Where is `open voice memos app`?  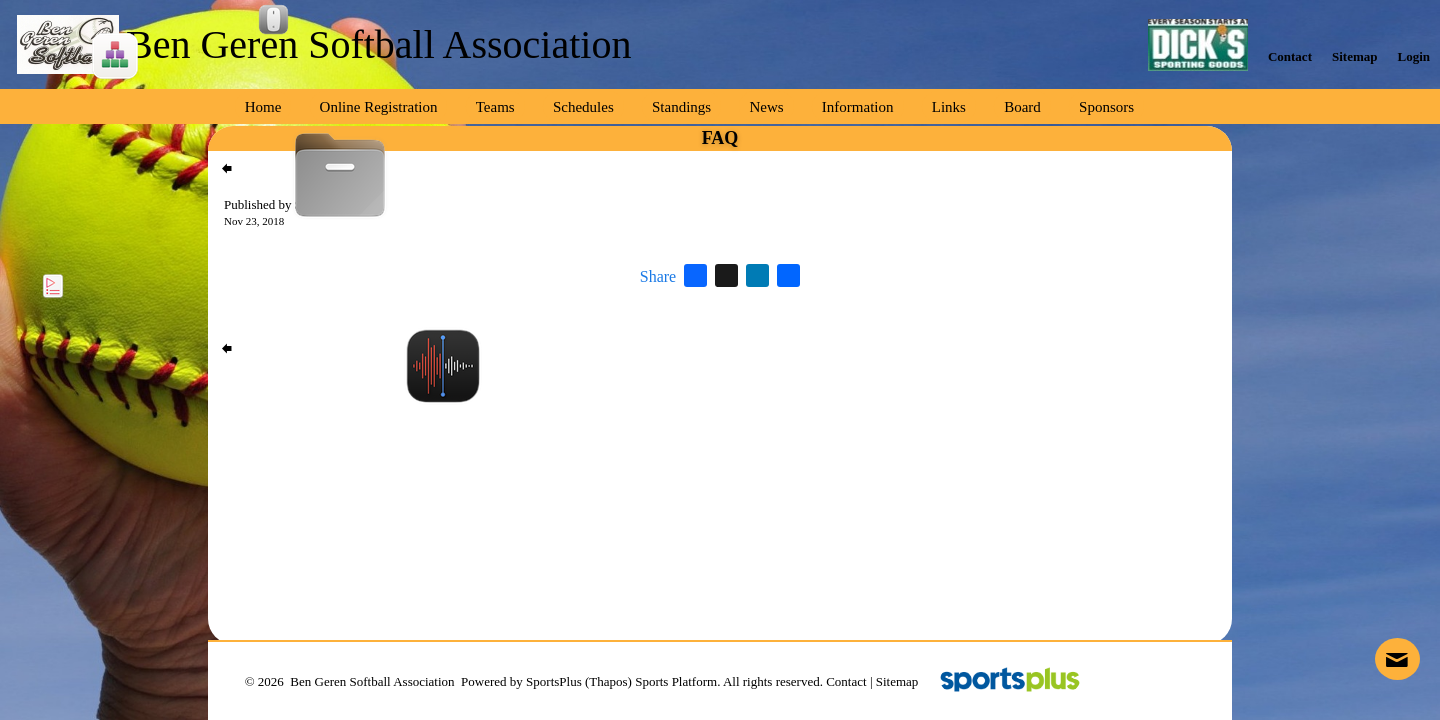
open voice memos app is located at coordinates (443, 366).